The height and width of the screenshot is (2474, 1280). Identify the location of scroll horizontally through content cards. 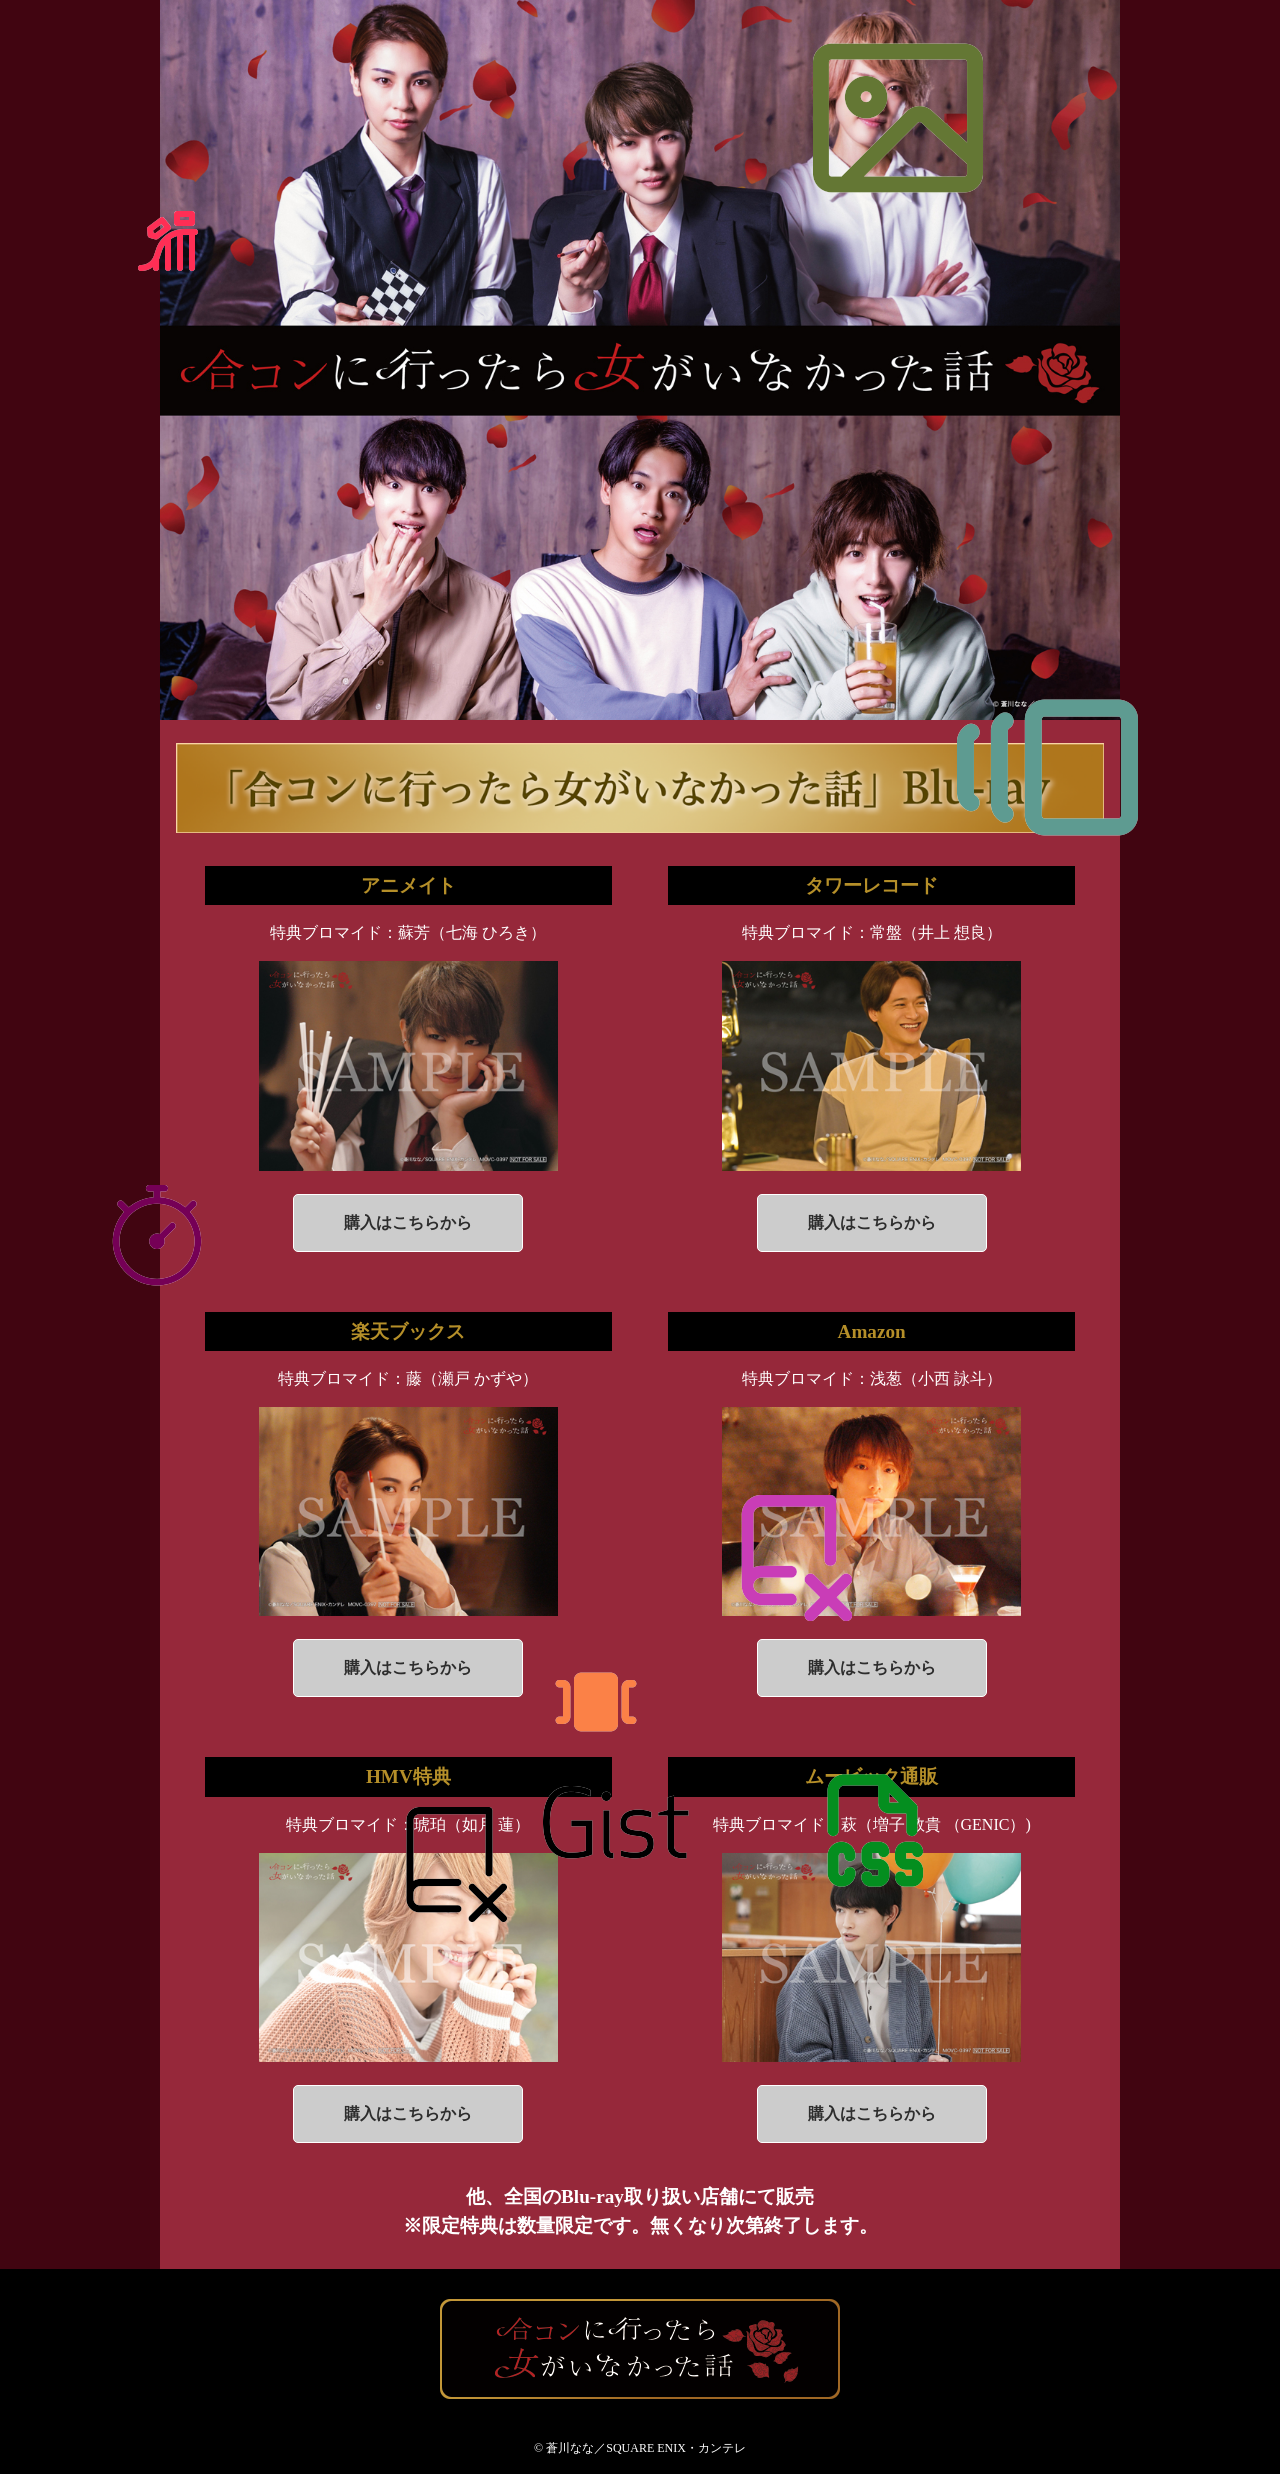
(596, 1702).